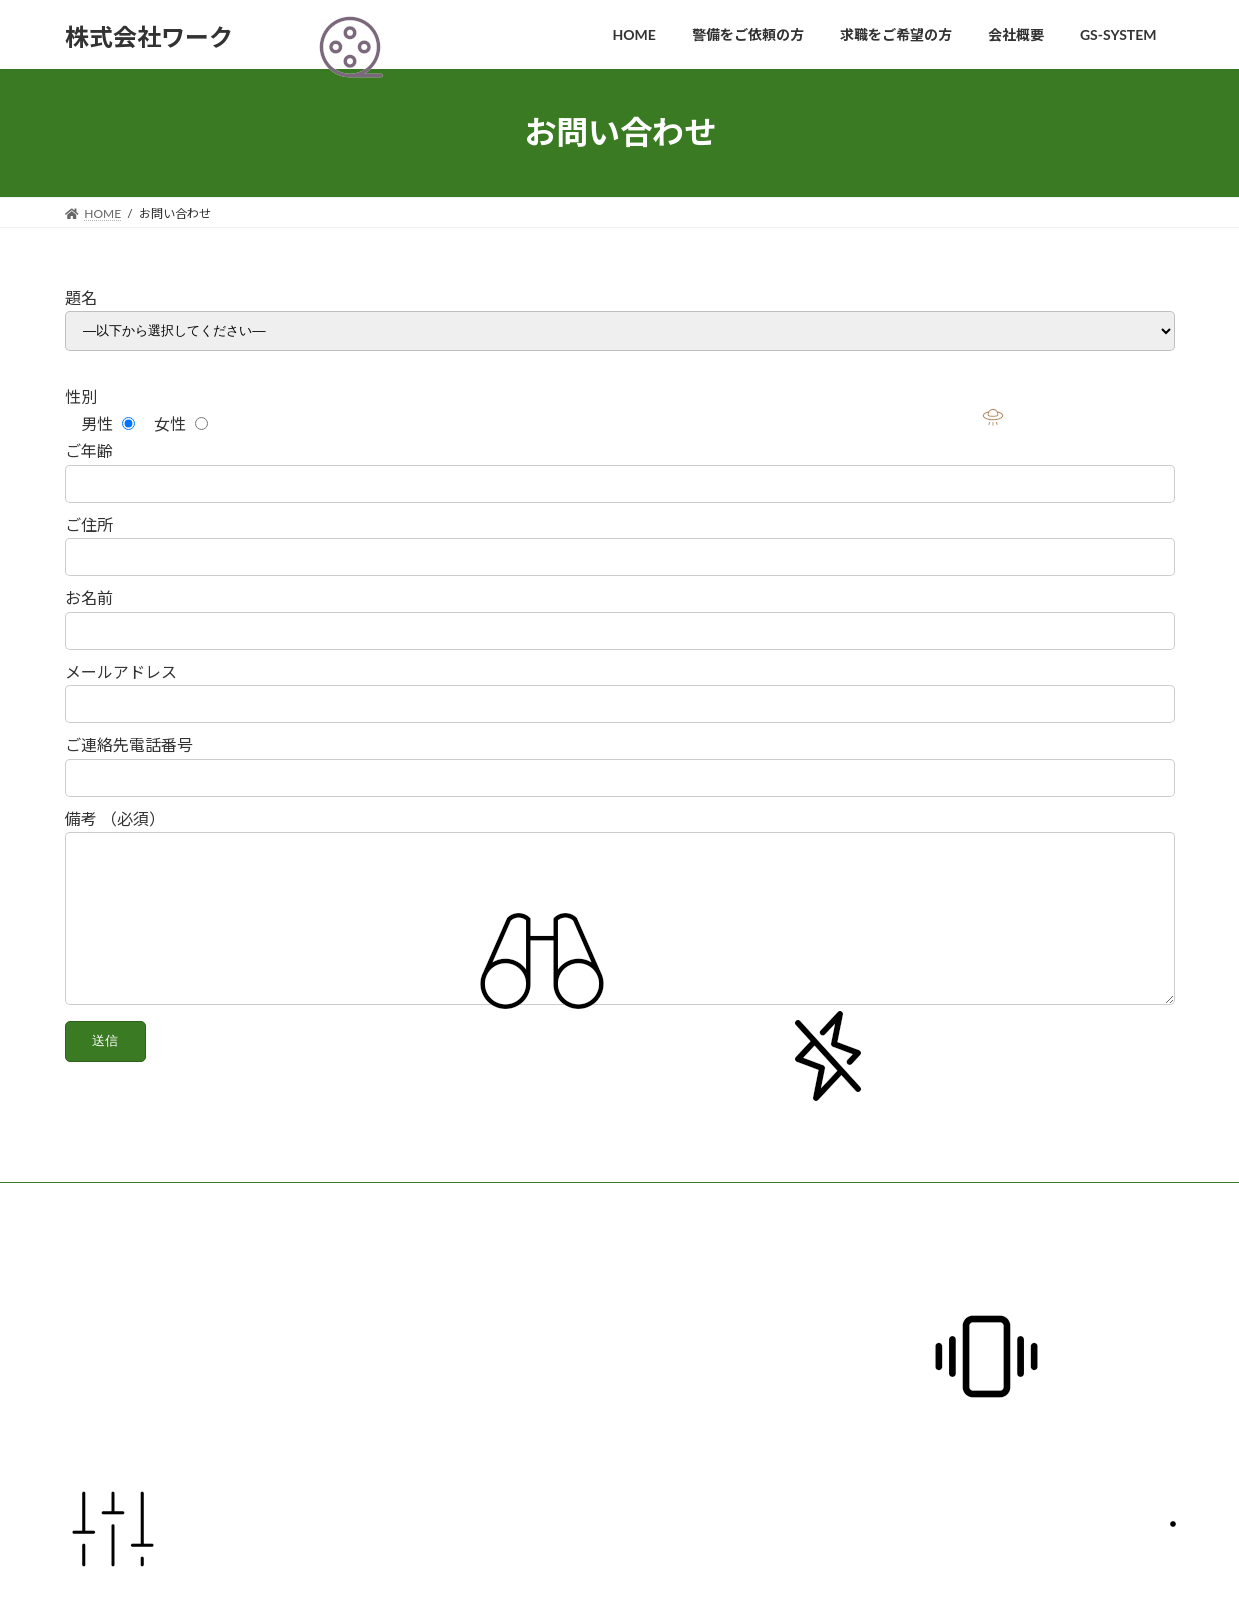 Image resolution: width=1239 pixels, height=1600 pixels. What do you see at coordinates (1173, 1524) in the screenshot?
I see `indicates an unread notification or new item` at bounding box center [1173, 1524].